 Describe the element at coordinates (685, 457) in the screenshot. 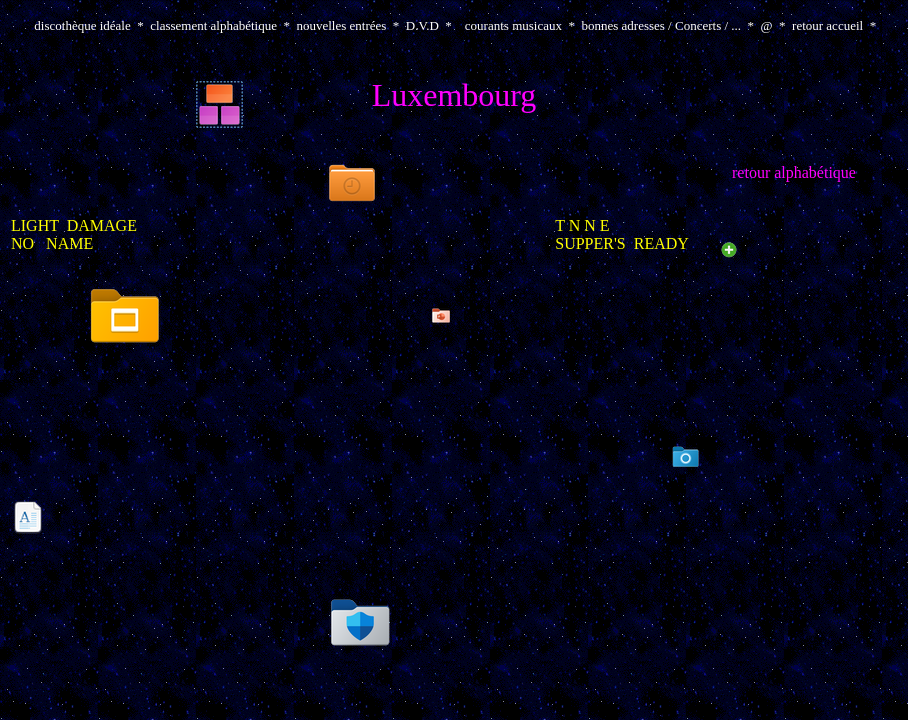

I see `open cortana-related files folder` at that location.